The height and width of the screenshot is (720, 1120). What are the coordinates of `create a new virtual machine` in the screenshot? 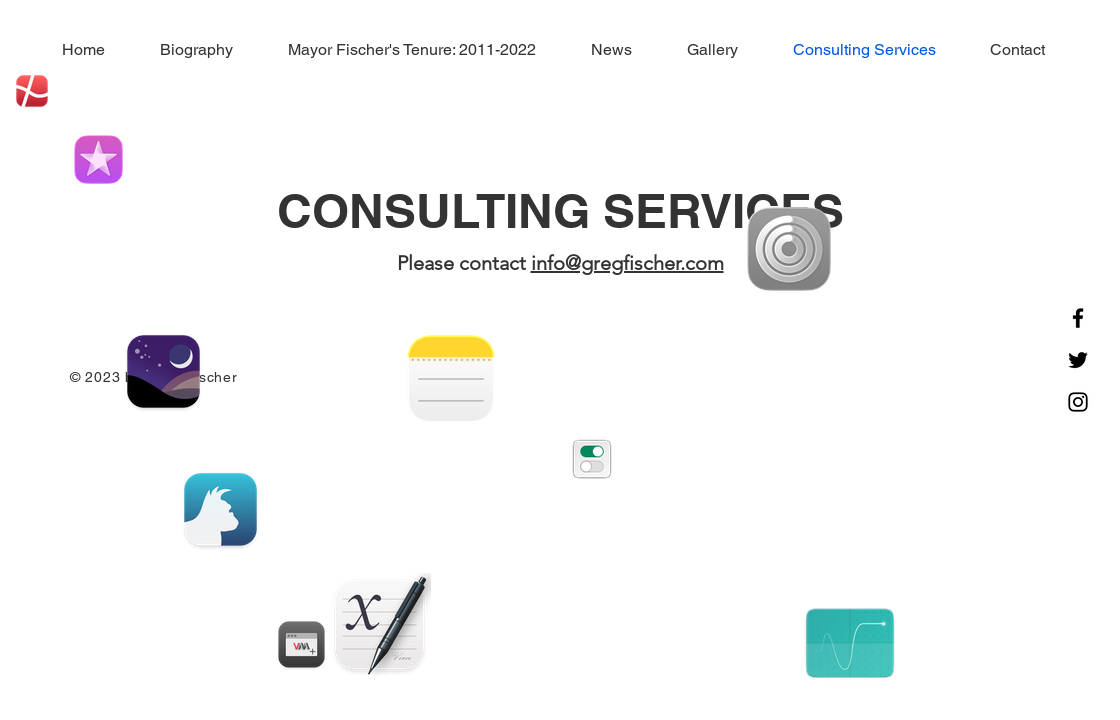 It's located at (301, 644).